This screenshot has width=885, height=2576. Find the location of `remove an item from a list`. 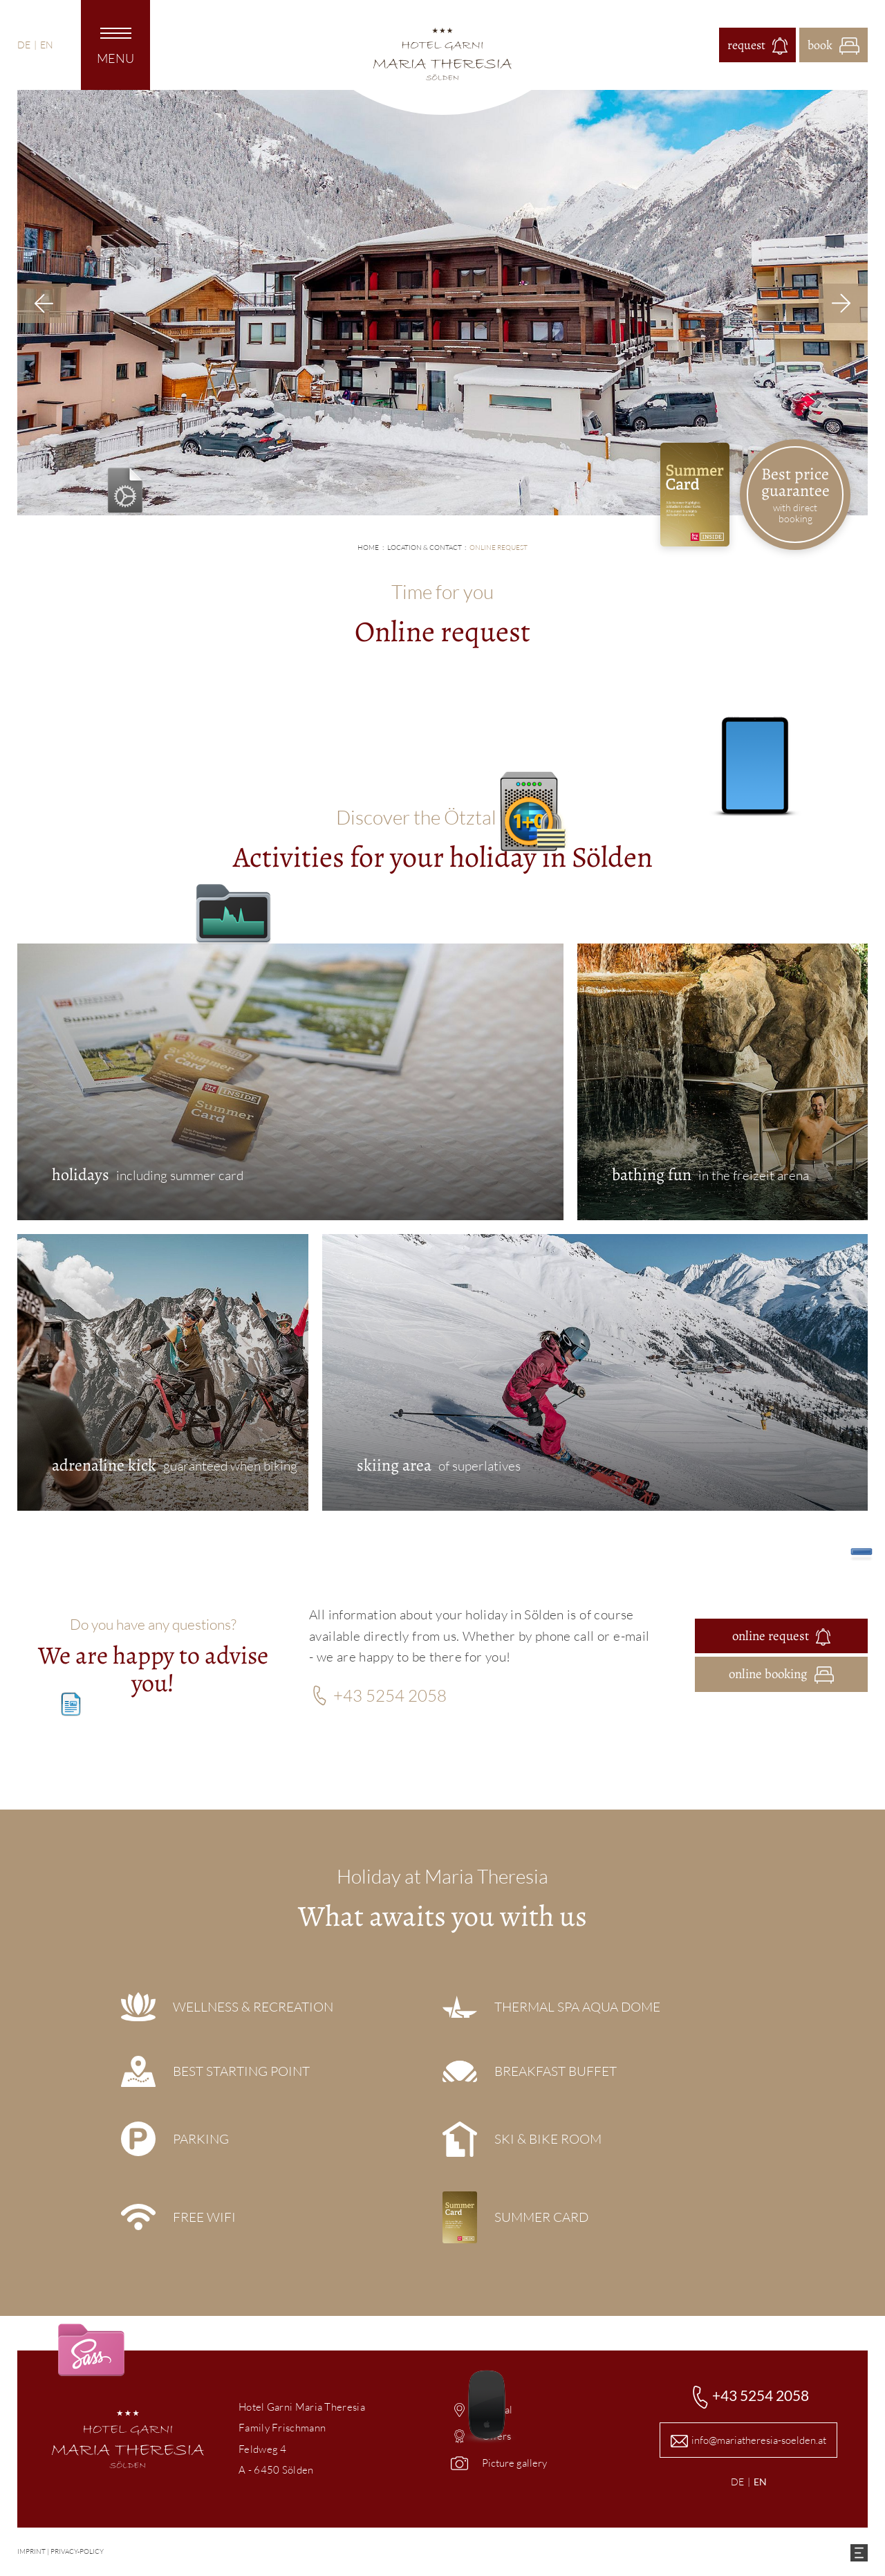

remove an item from a list is located at coordinates (861, 1552).